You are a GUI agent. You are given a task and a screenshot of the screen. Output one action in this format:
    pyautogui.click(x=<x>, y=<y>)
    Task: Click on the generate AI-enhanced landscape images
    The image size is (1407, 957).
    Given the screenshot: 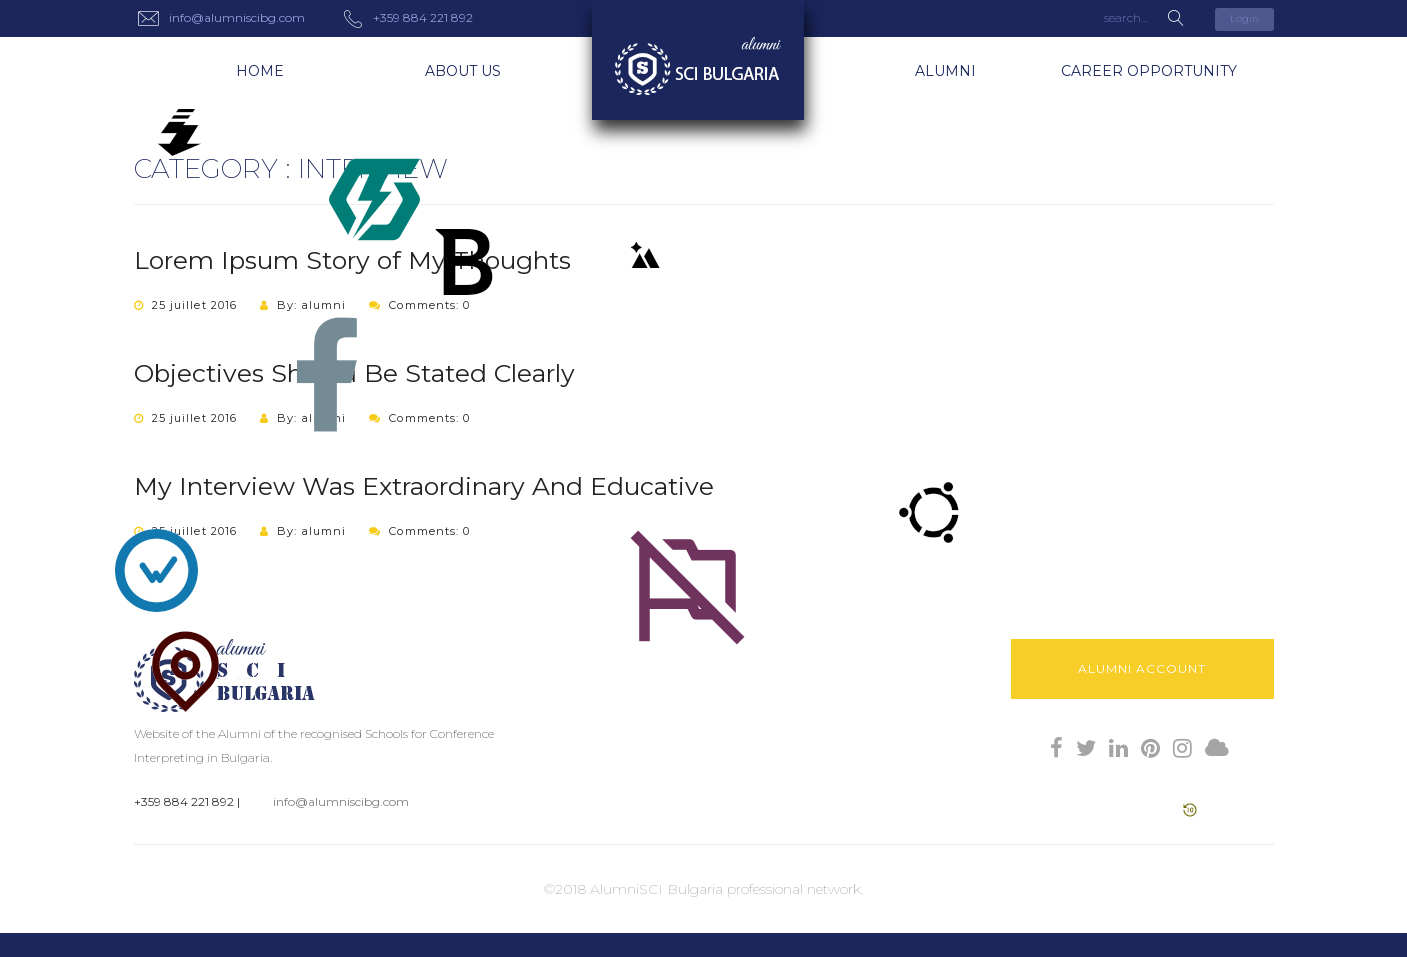 What is the action you would take?
    pyautogui.click(x=645, y=256)
    